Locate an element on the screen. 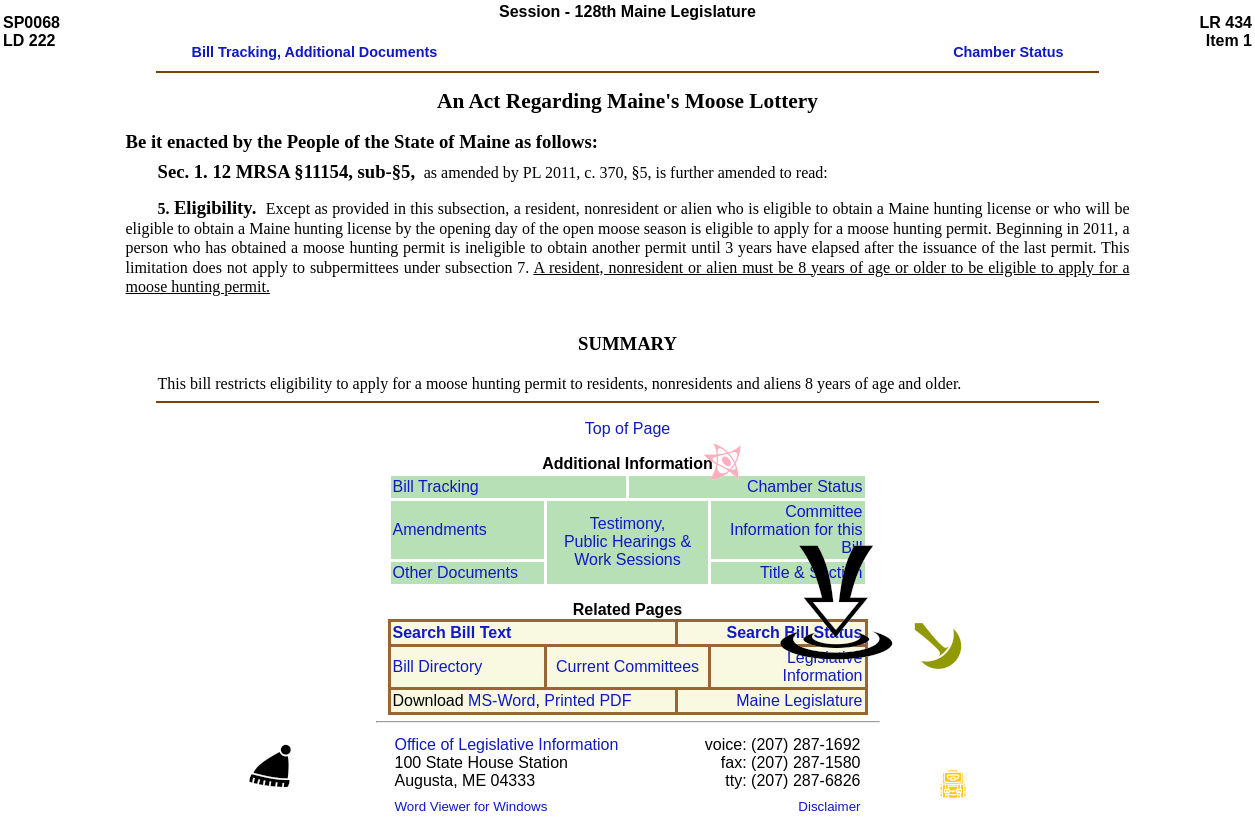 The image size is (1255, 821). indicates a flexible or customizable reward/rating is located at coordinates (722, 462).